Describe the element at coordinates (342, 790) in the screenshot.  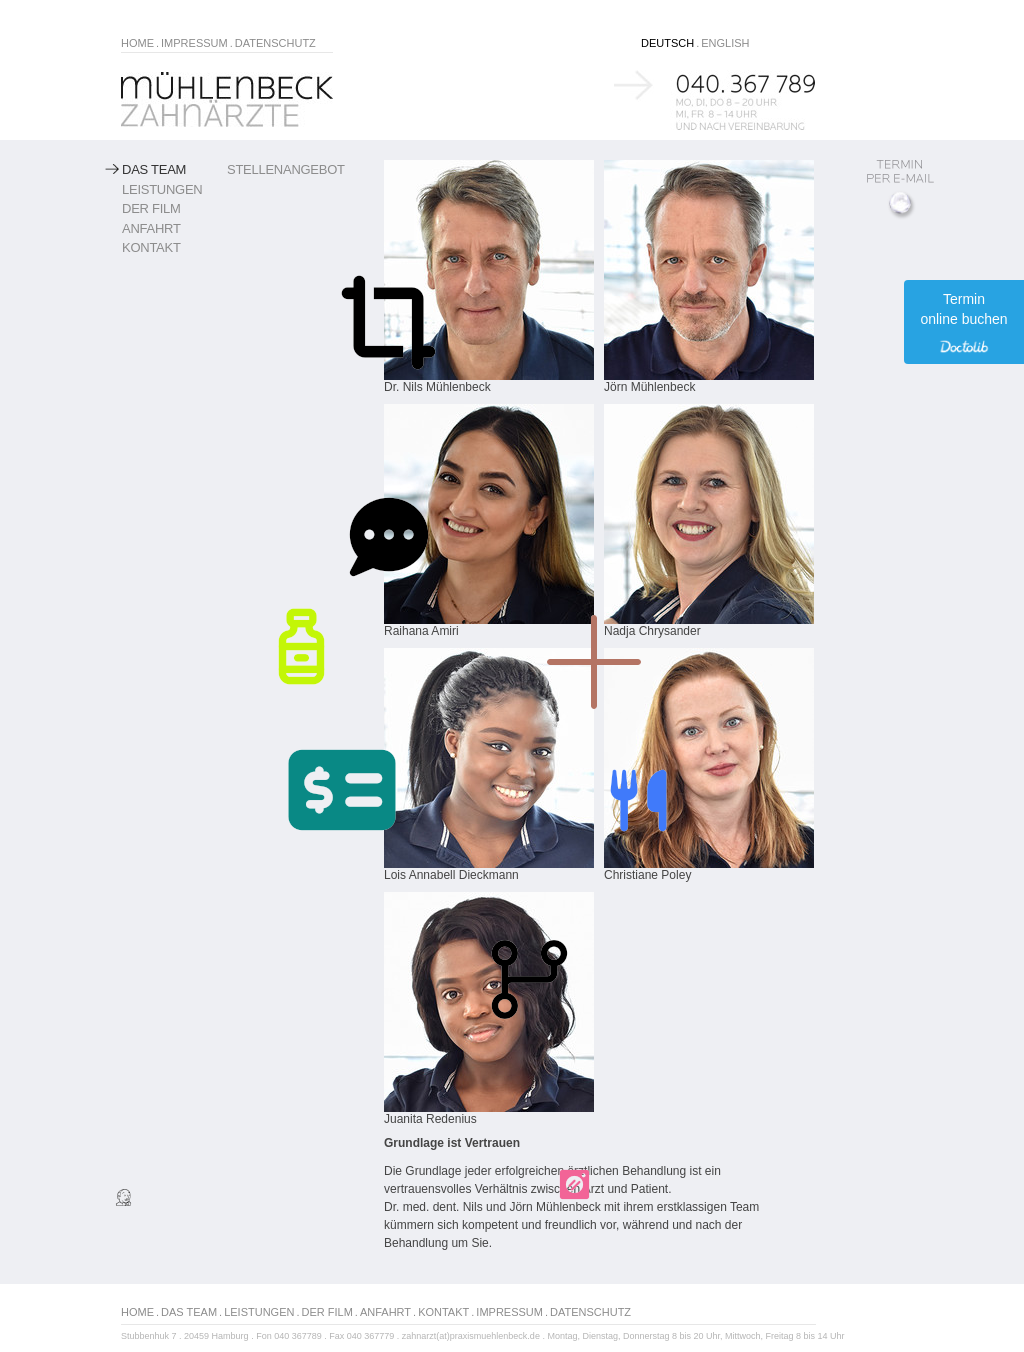
I see `view or manage payment methods` at that location.